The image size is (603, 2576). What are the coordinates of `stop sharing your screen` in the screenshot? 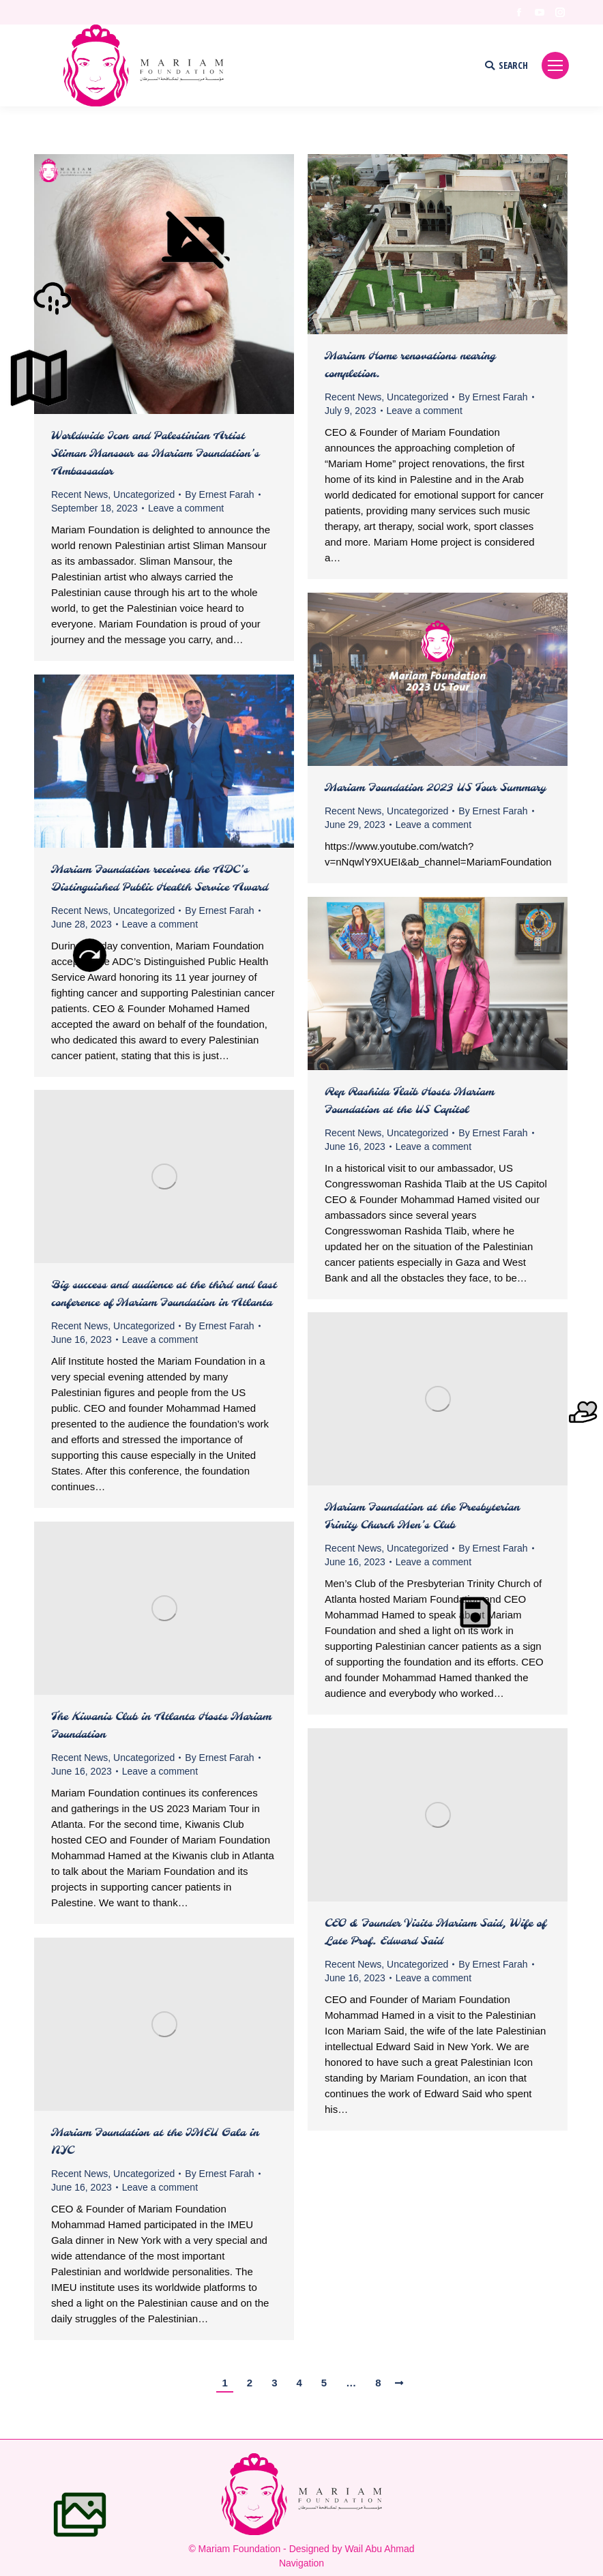 It's located at (196, 239).